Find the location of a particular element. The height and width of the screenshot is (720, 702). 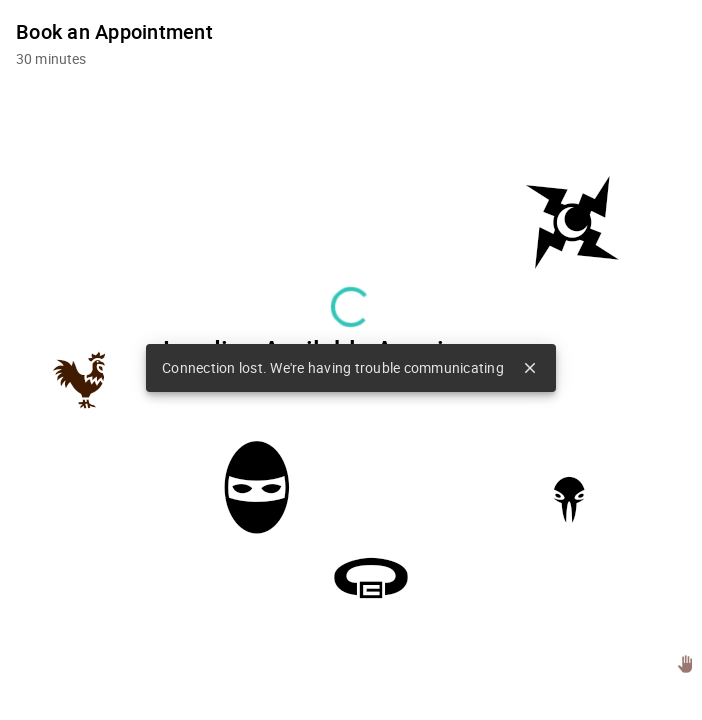

stop or pause current action is located at coordinates (685, 664).